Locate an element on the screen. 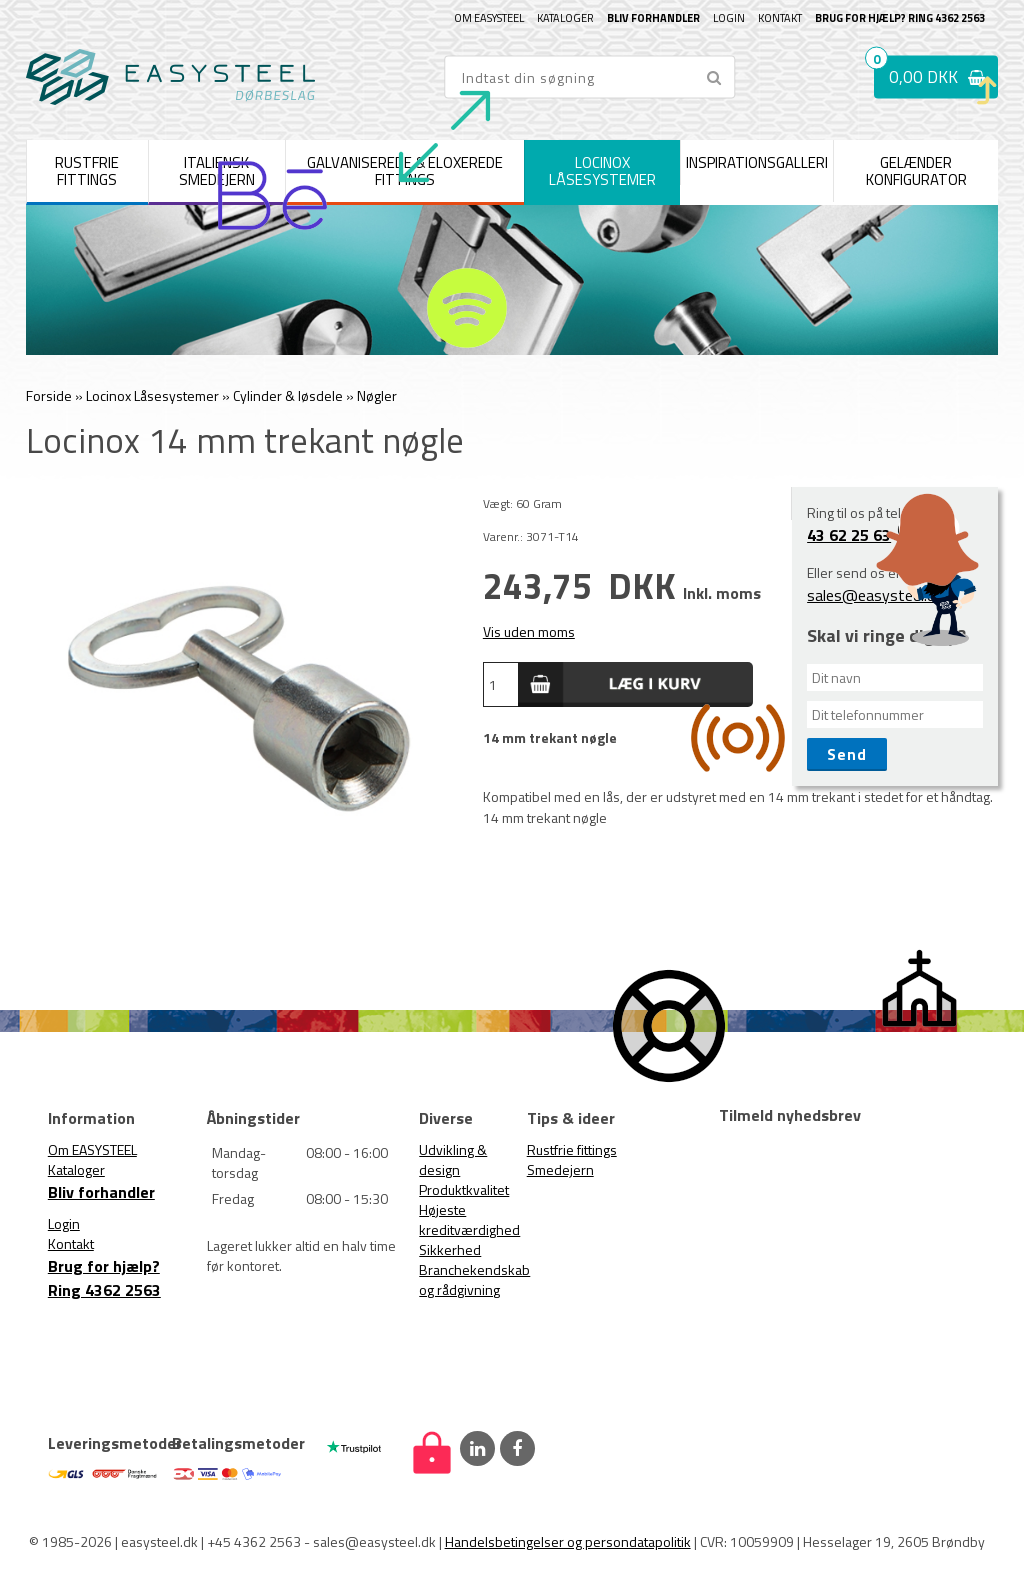 This screenshot has height=1576, width=1024. expand to full screen is located at coordinates (444, 136).